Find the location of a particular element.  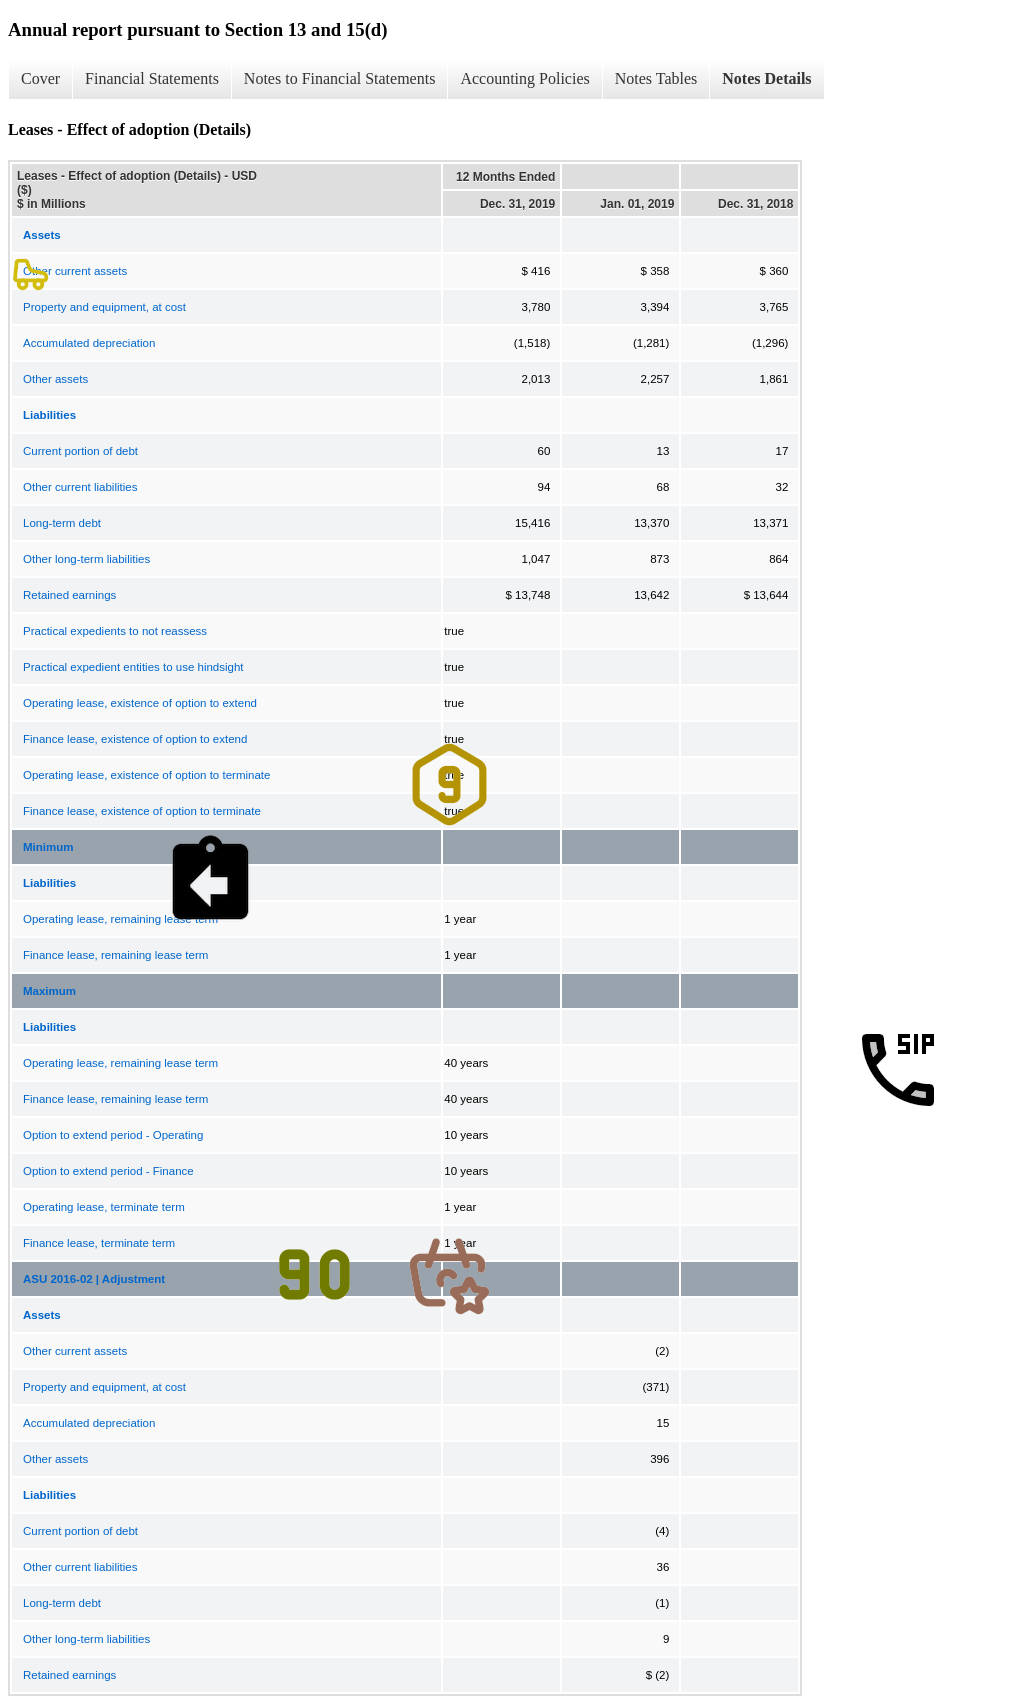

add item to favorites from cart is located at coordinates (447, 1272).